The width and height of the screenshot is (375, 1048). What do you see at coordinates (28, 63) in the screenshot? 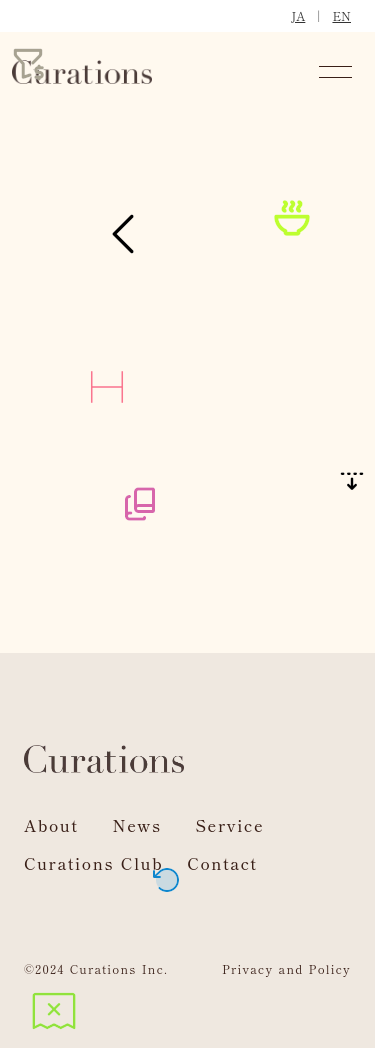
I see `filter results by price or cost` at bounding box center [28, 63].